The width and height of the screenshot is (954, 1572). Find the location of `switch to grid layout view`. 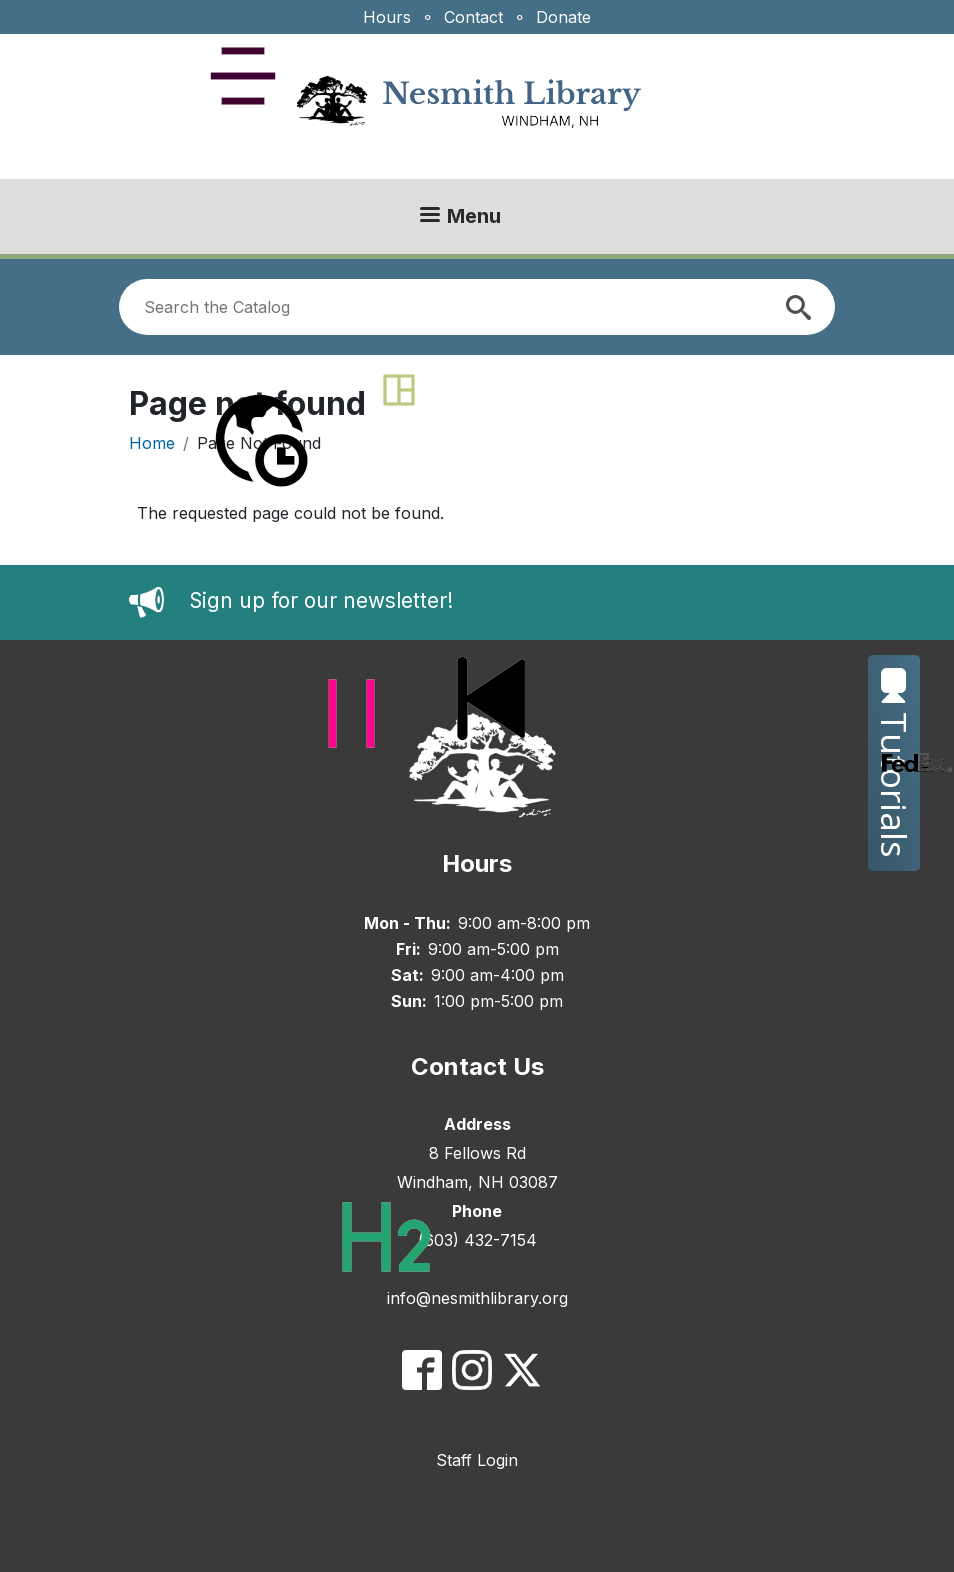

switch to grid layout view is located at coordinates (399, 390).